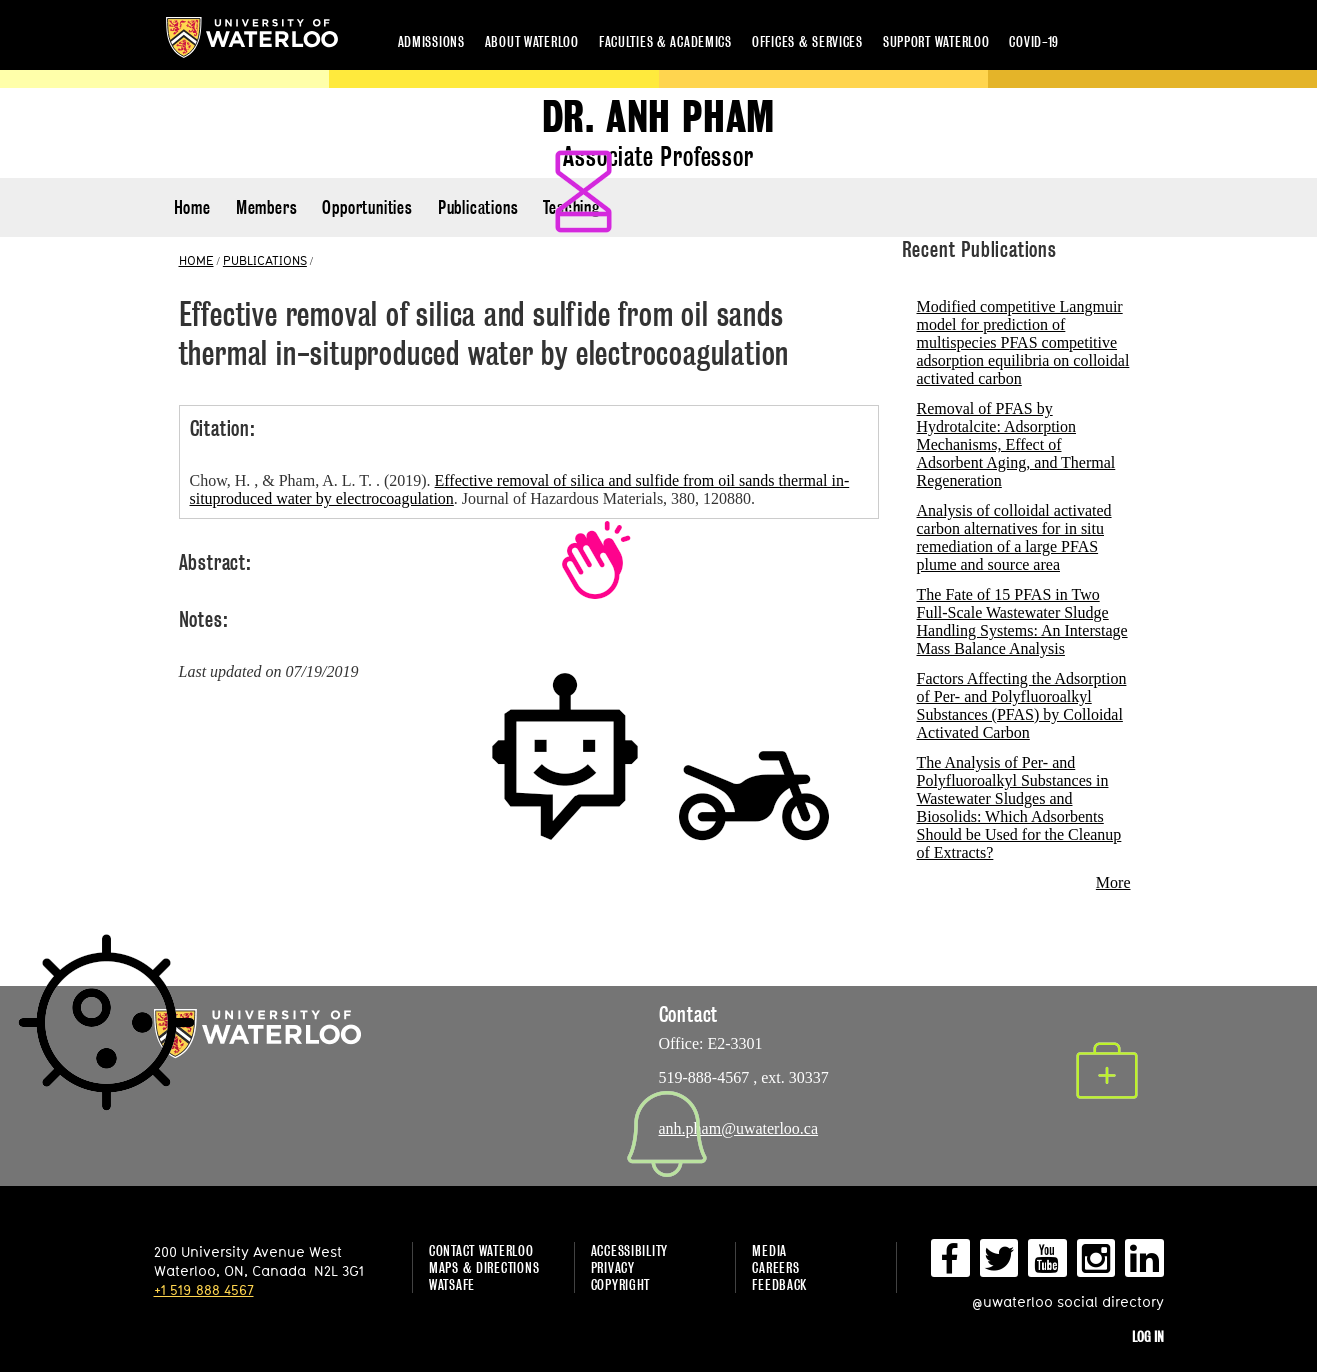  What do you see at coordinates (1107, 1073) in the screenshot?
I see `access first aid or medical resources` at bounding box center [1107, 1073].